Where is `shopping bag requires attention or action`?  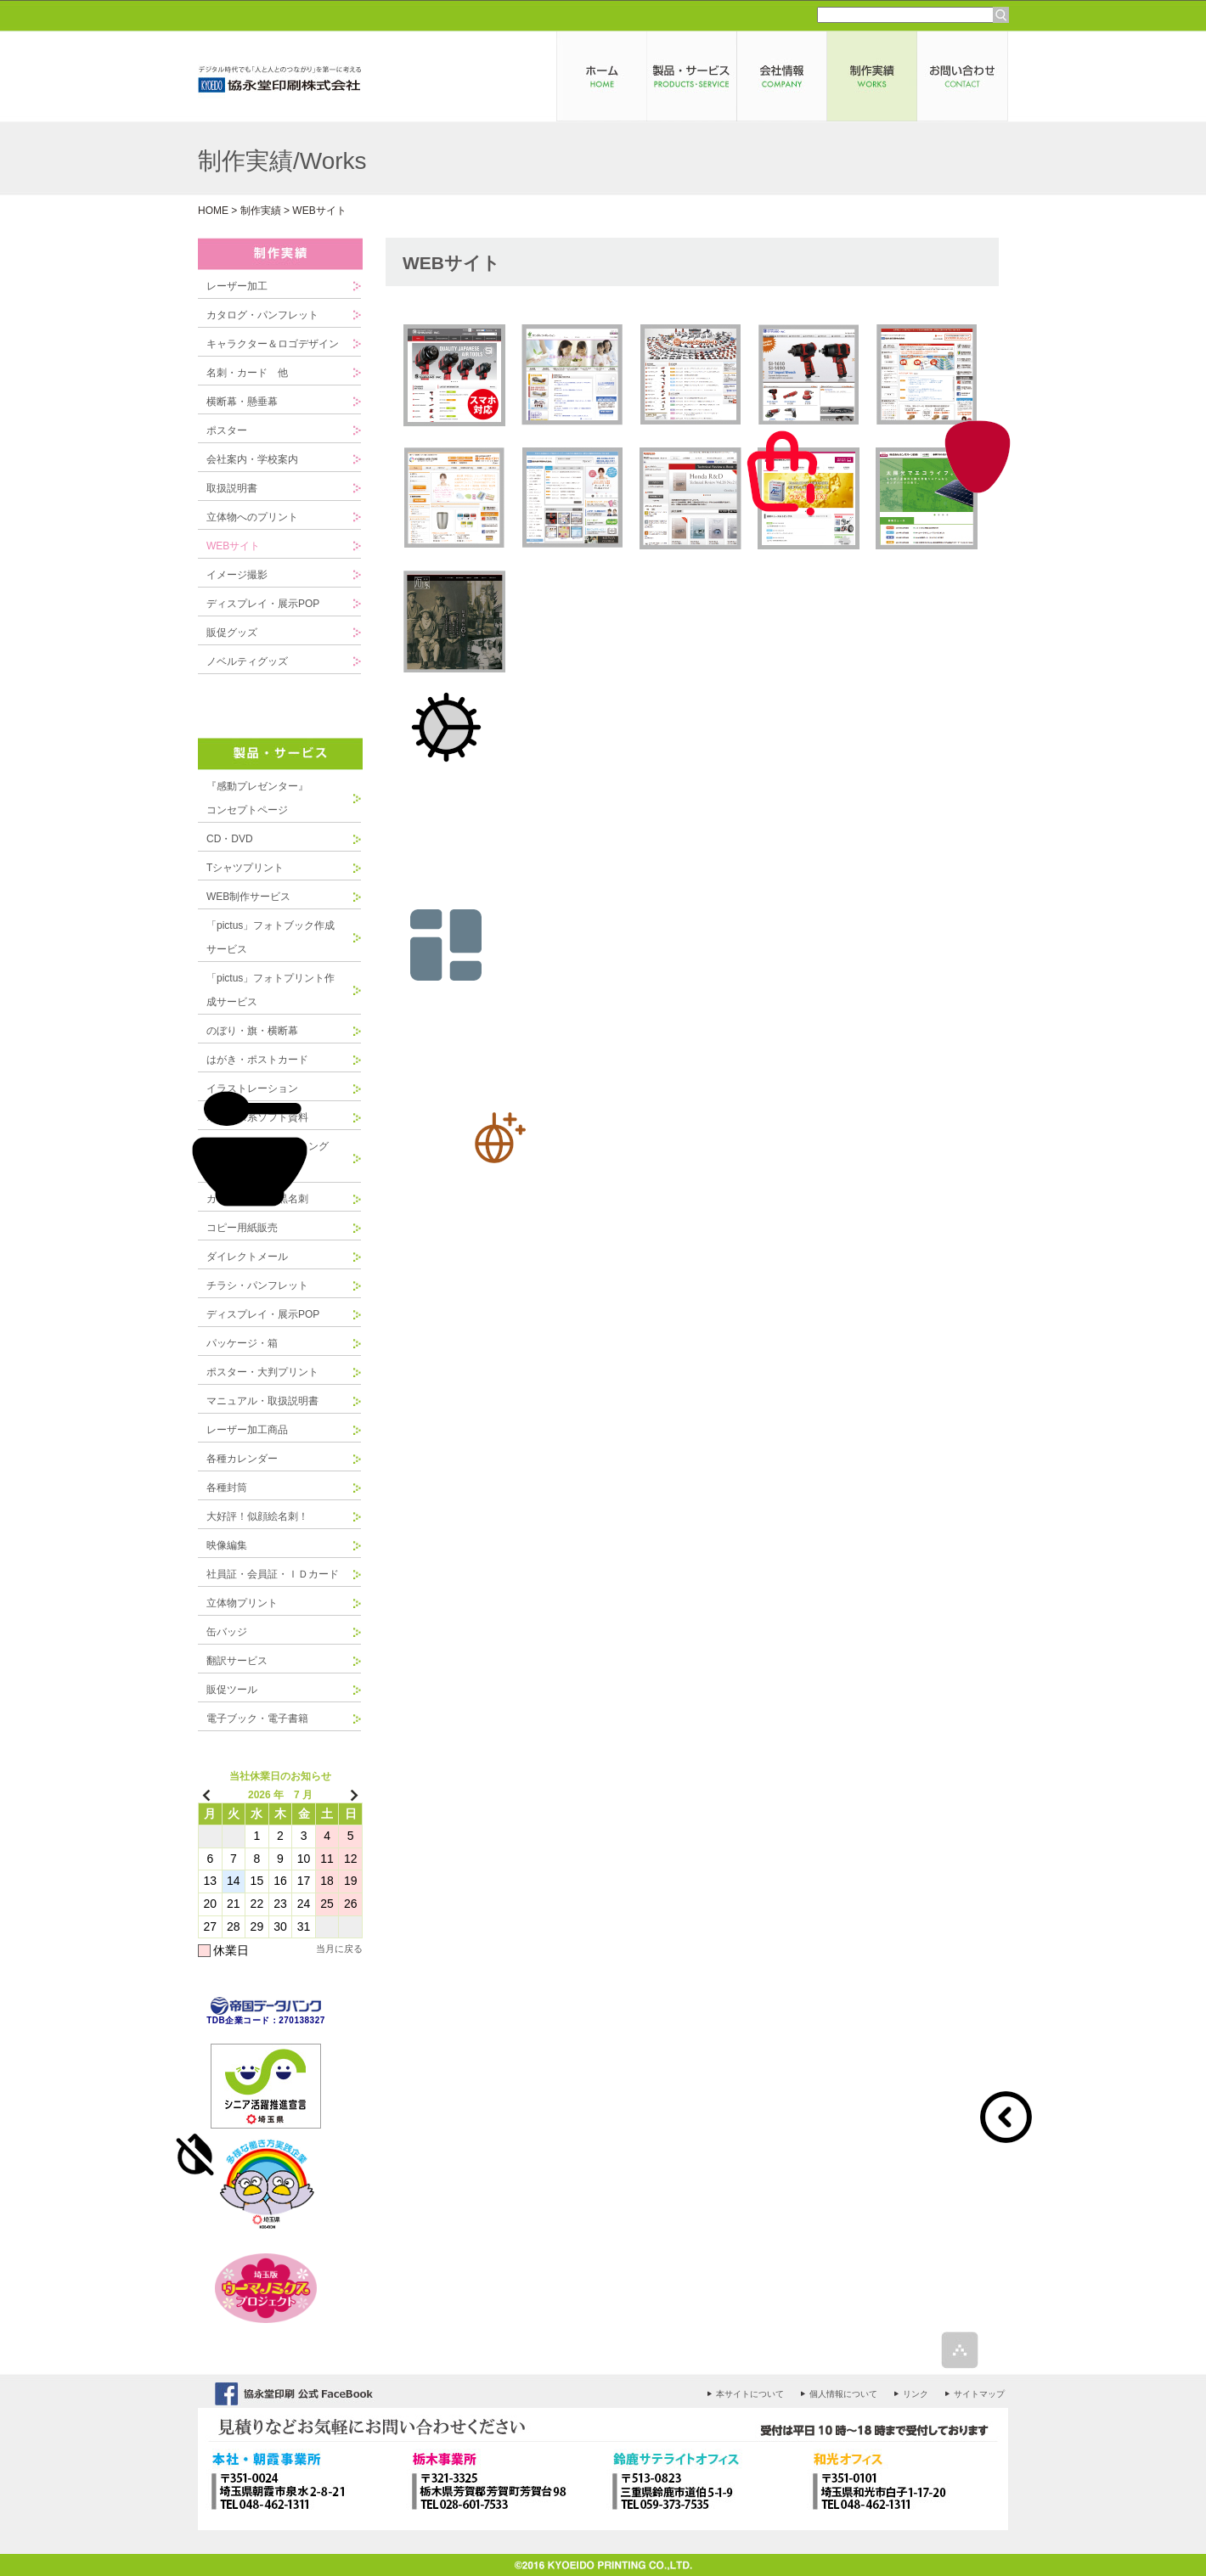
shopping bag requires attention or action is located at coordinates (782, 471).